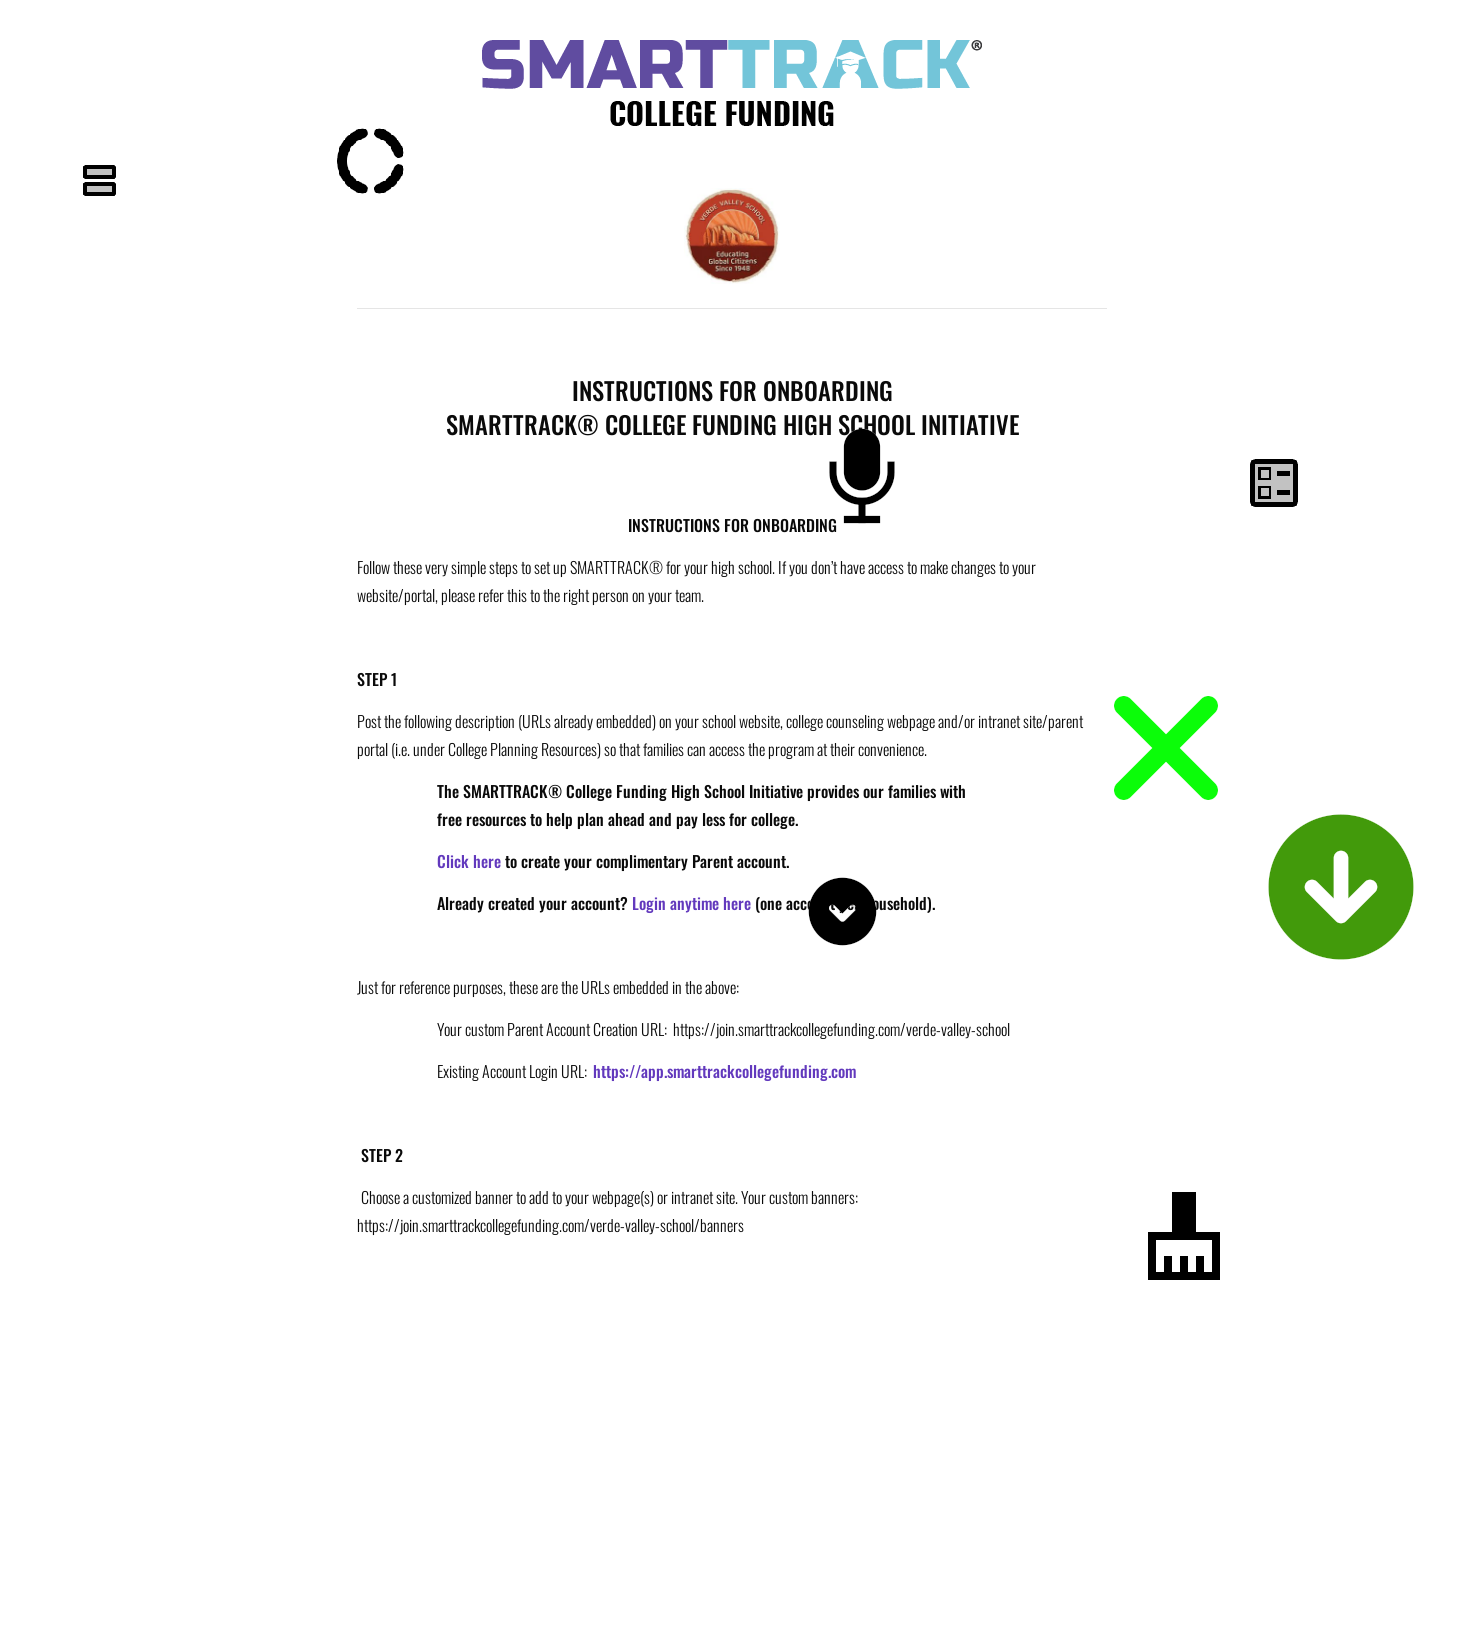  I want to click on access cleaning or housekeeping services, so click(1184, 1236).